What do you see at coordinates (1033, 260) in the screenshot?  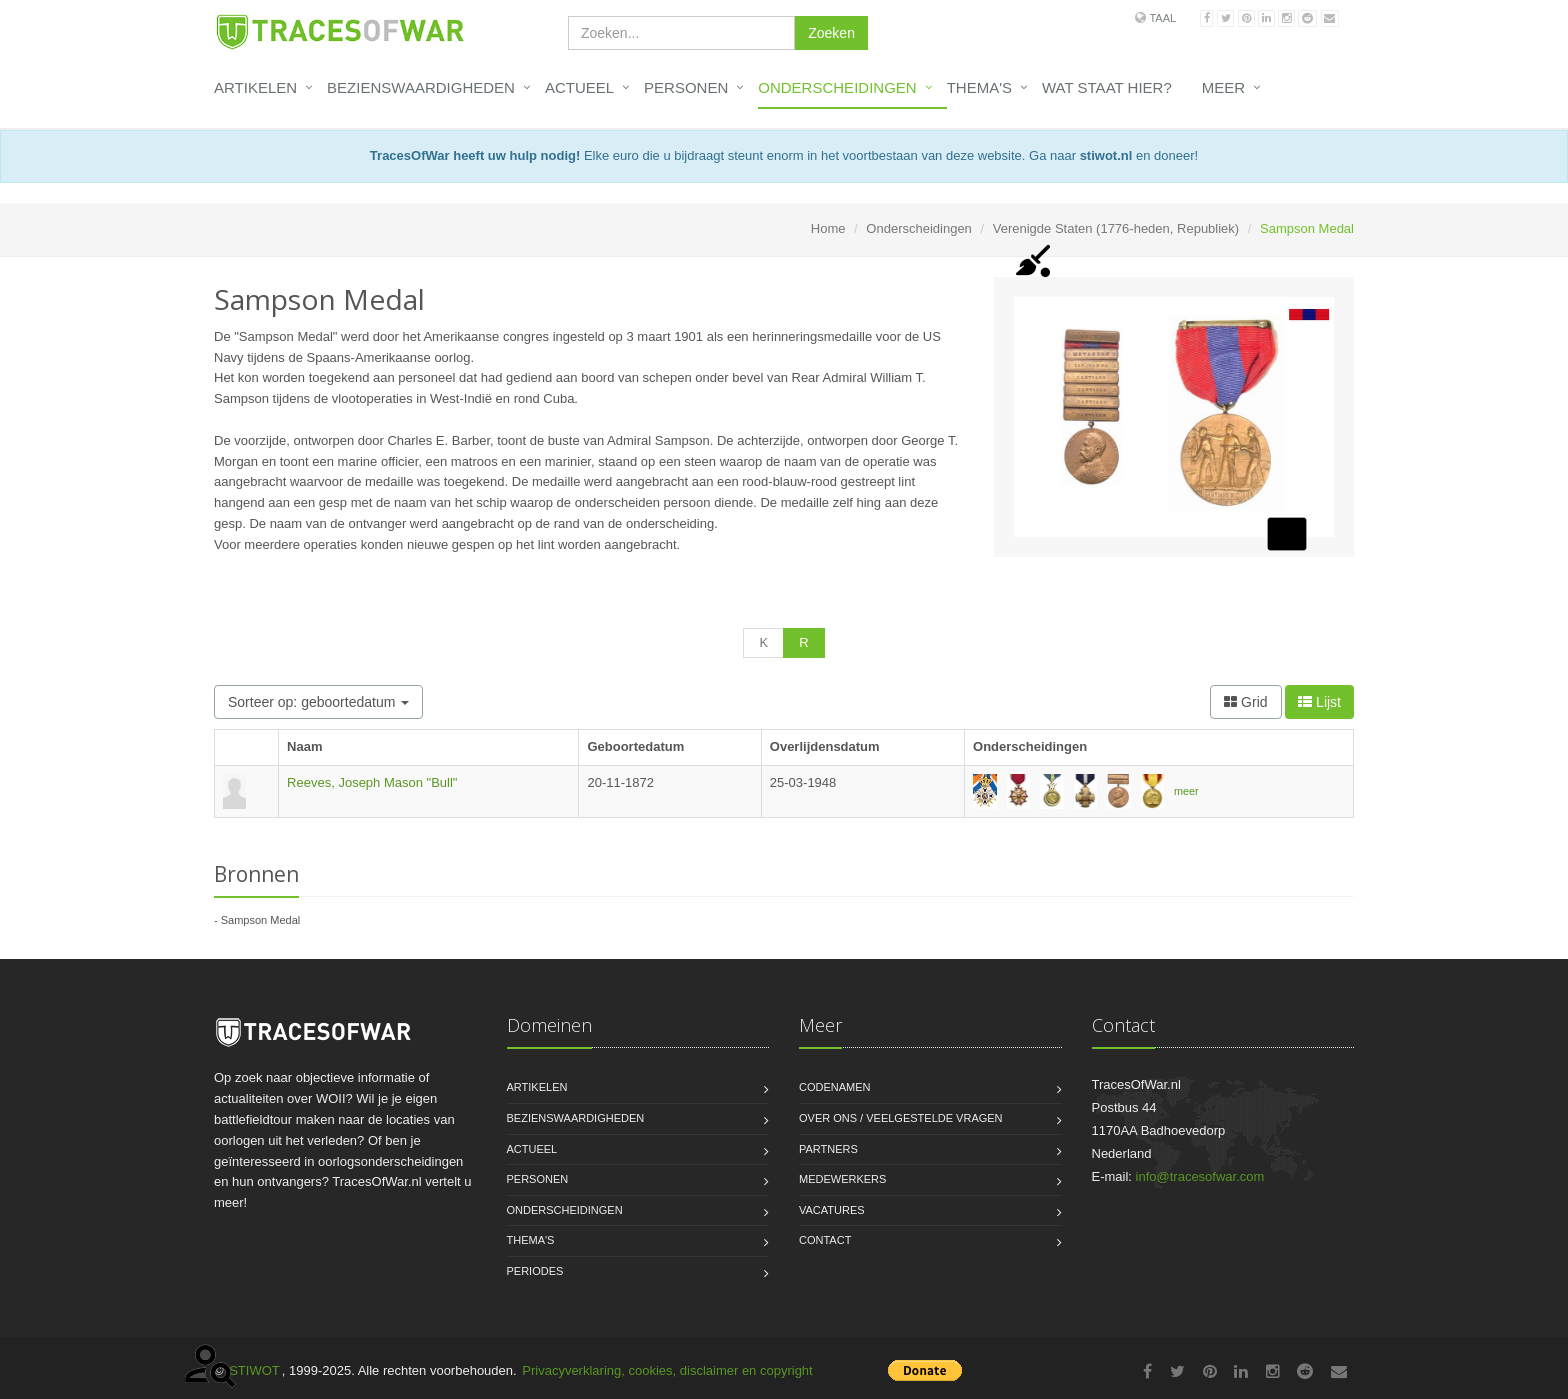 I see `access quidditch or broomstick-related games` at bounding box center [1033, 260].